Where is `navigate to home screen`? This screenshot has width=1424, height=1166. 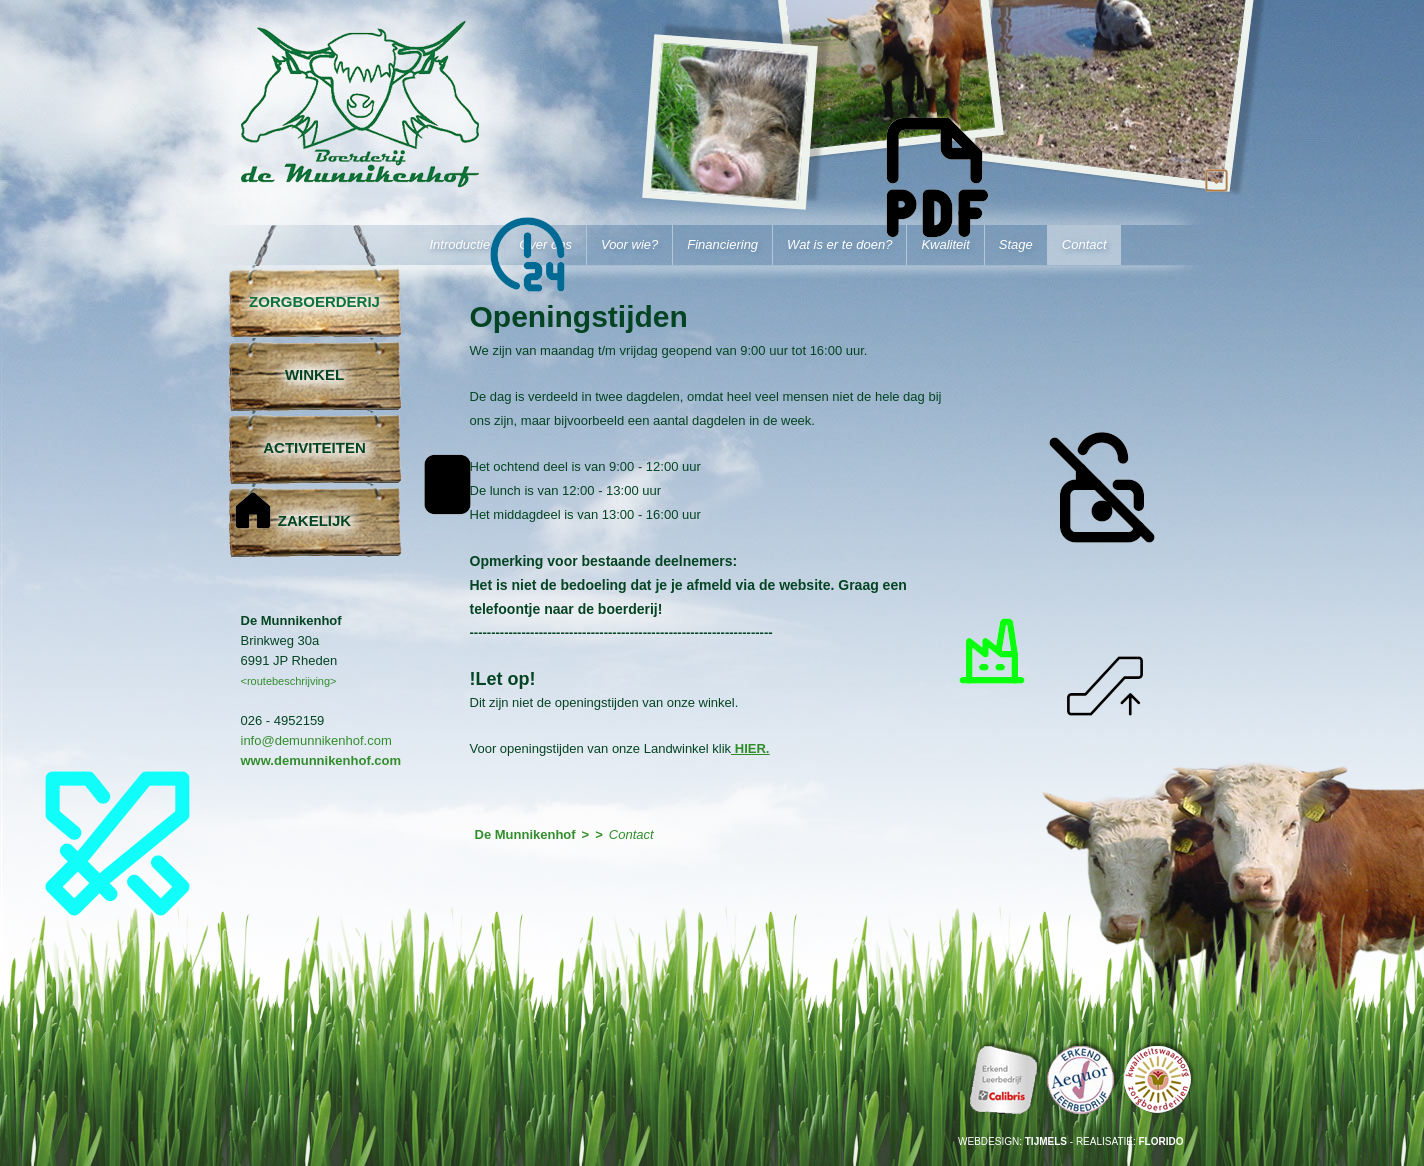 navigate to home screen is located at coordinates (253, 511).